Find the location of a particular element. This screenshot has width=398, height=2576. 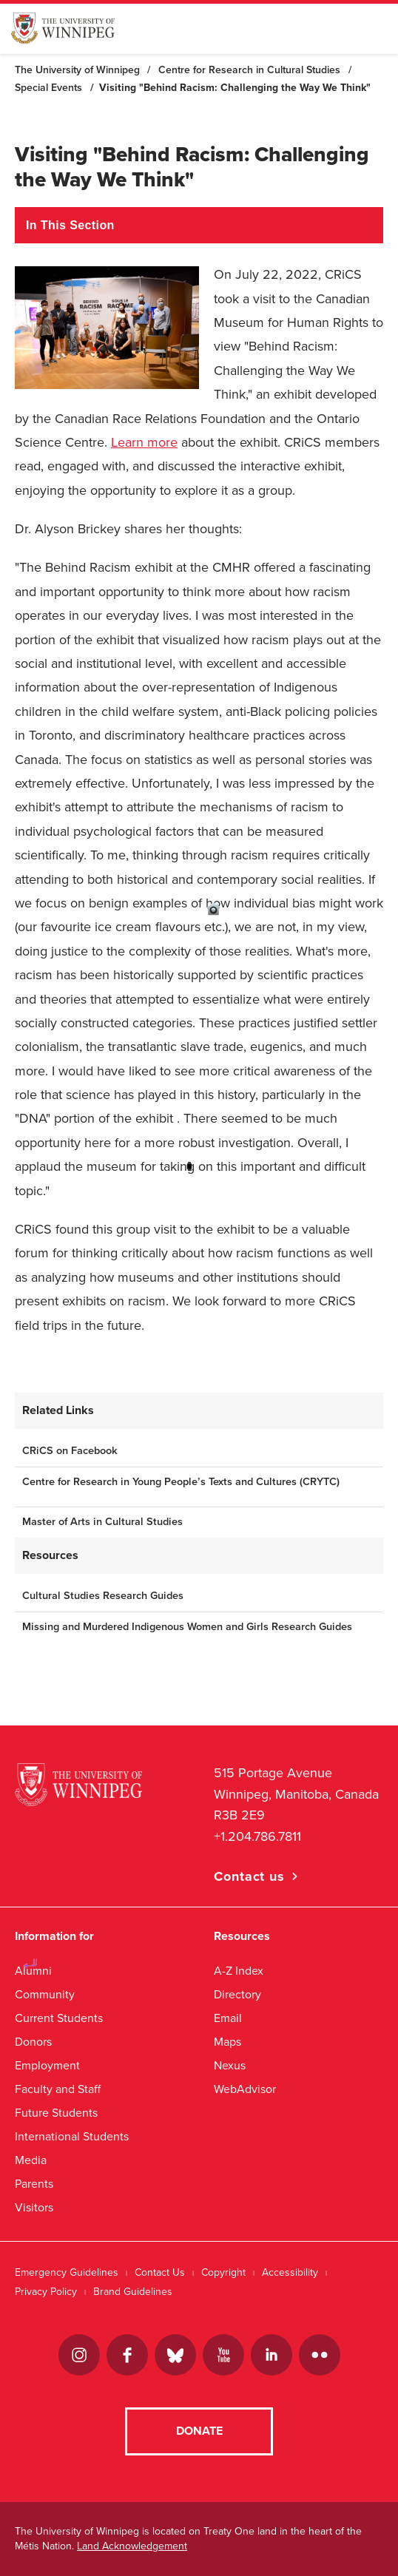

apple watch series 8 device icon is located at coordinates (189, 1166).